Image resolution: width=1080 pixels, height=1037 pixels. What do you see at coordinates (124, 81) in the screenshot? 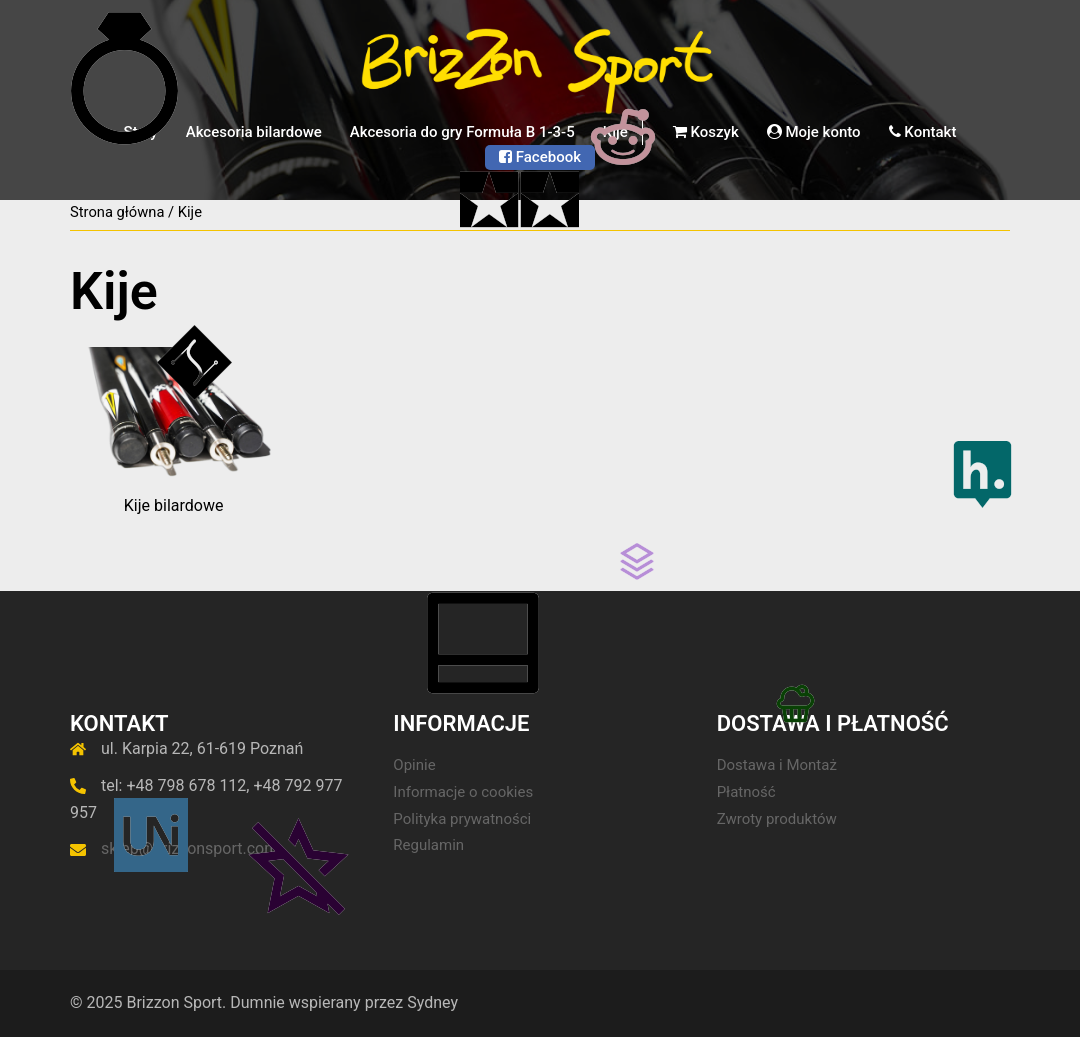
I see `access jewelry or accessories category` at bounding box center [124, 81].